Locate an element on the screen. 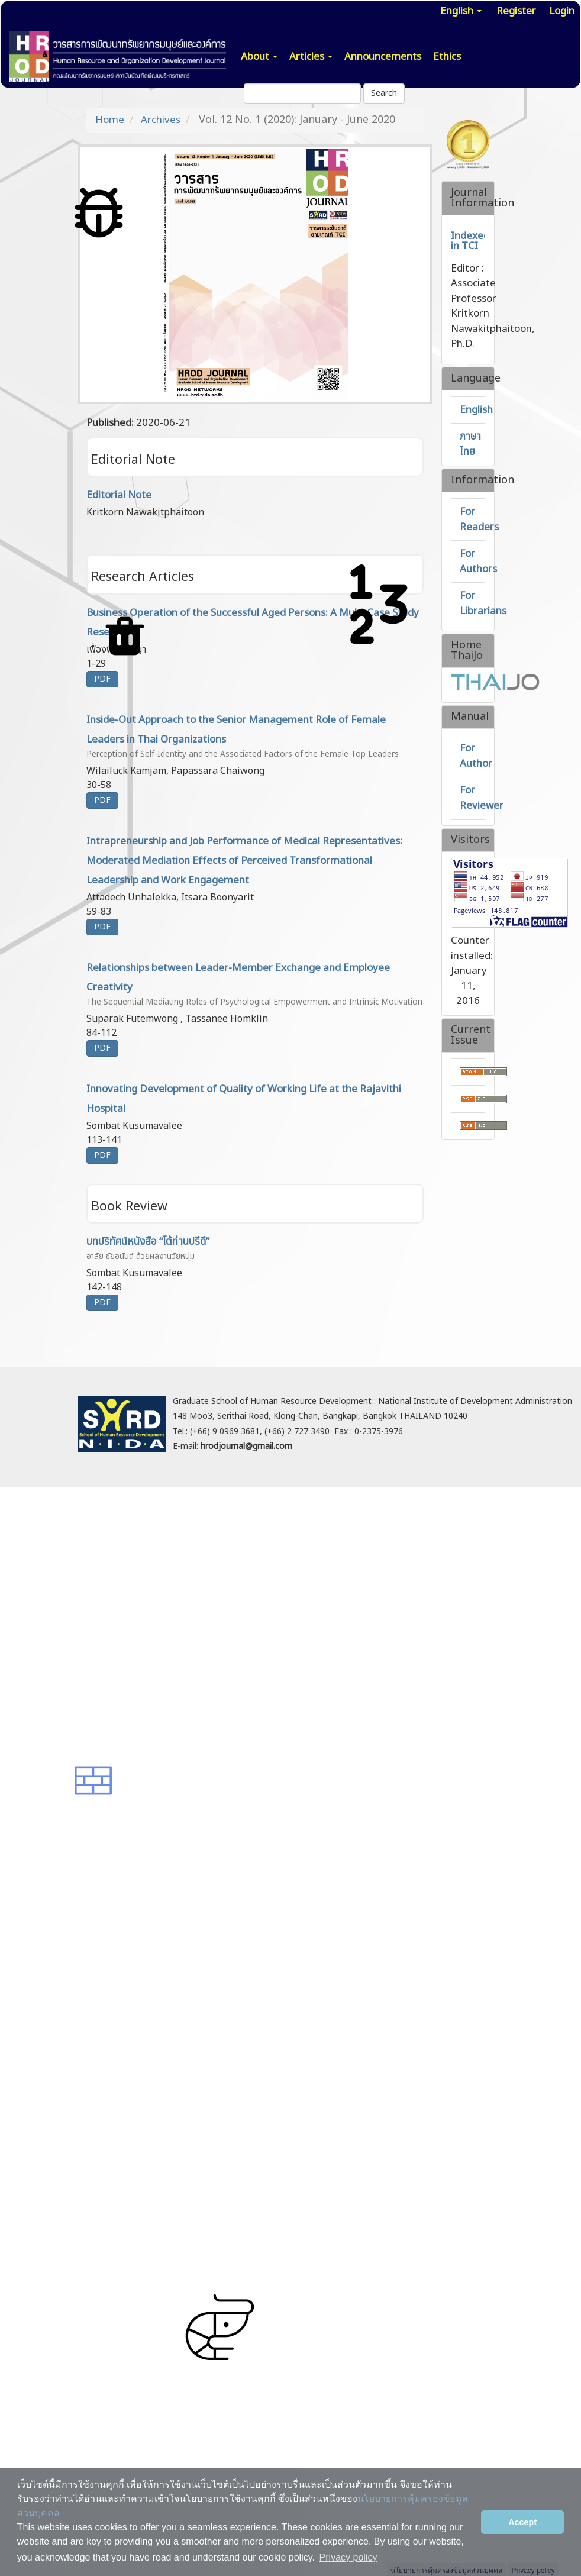  toggle numbered list formatting is located at coordinates (375, 604).